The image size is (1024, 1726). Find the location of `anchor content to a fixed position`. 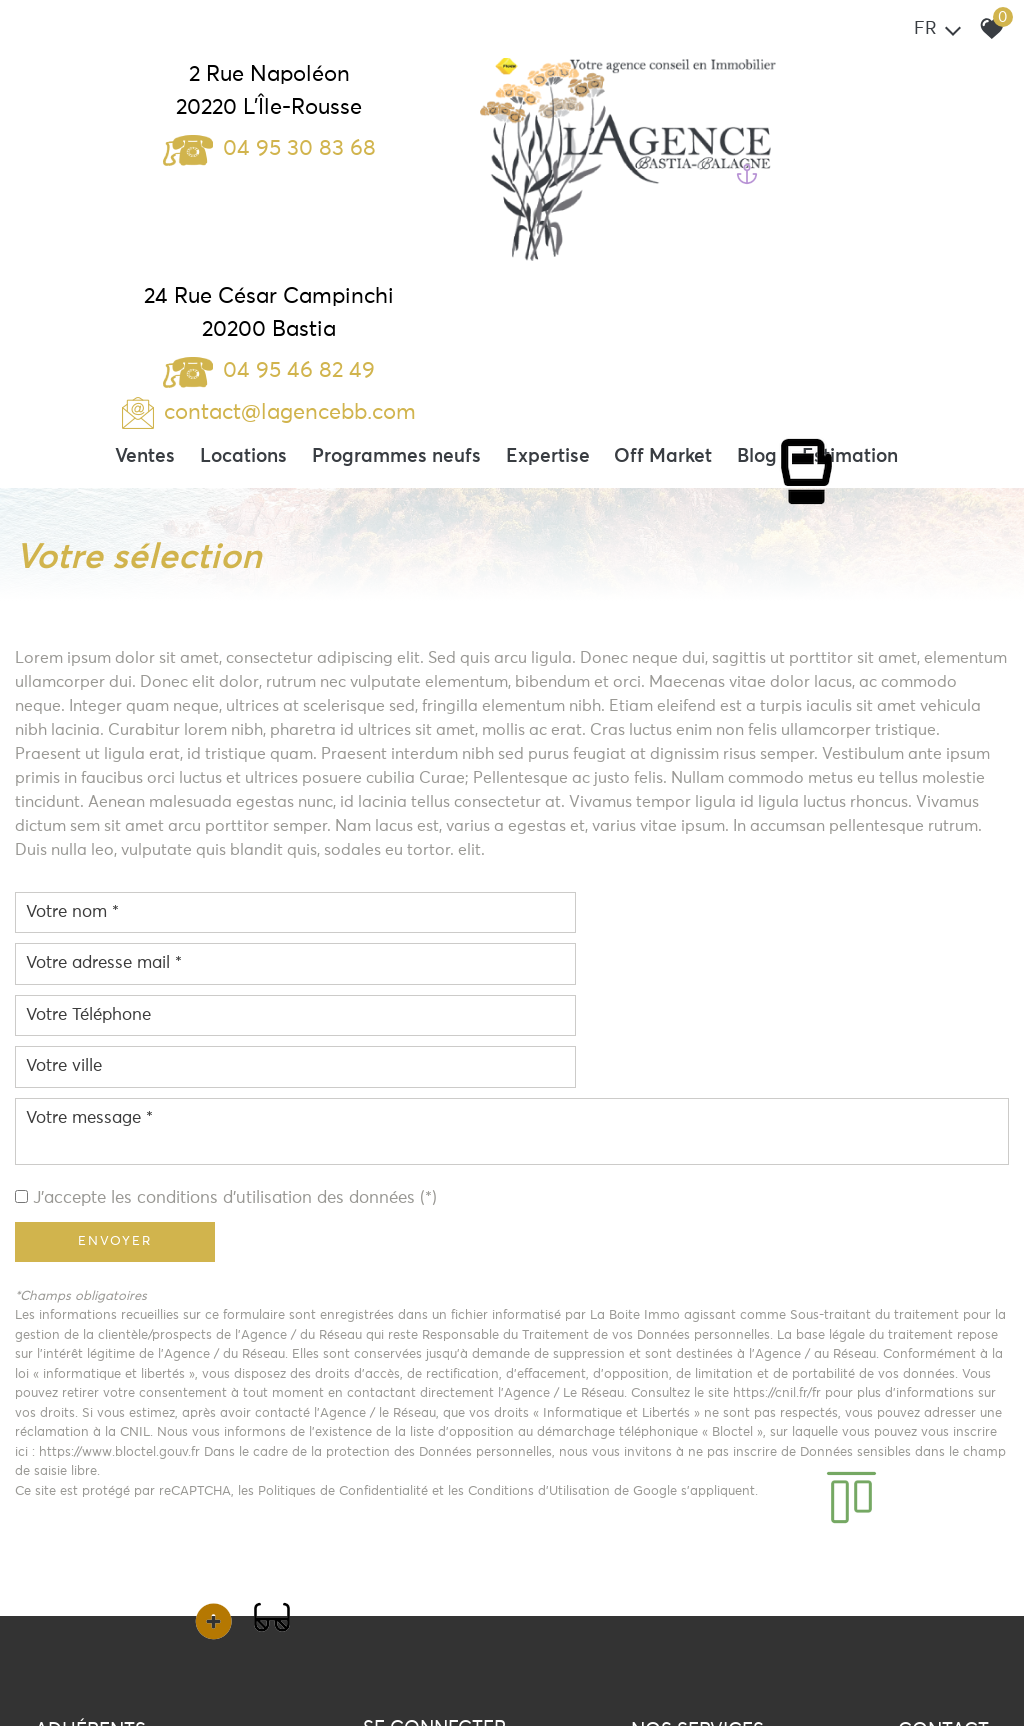

anchor content to a fixed position is located at coordinates (747, 174).